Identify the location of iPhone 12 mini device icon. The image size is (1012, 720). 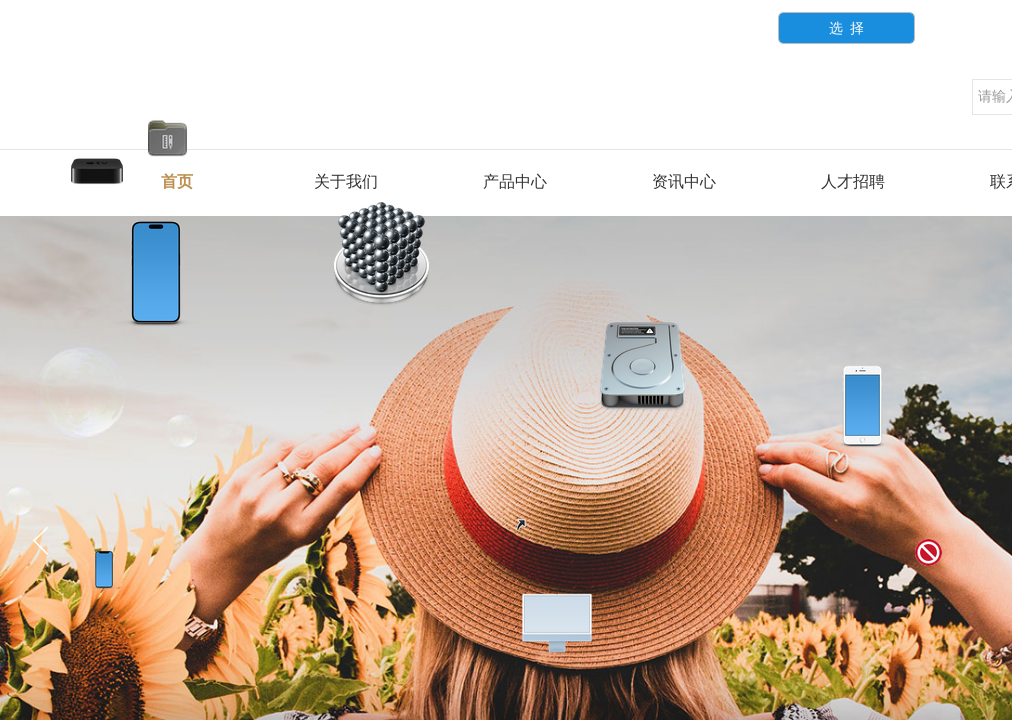
(104, 570).